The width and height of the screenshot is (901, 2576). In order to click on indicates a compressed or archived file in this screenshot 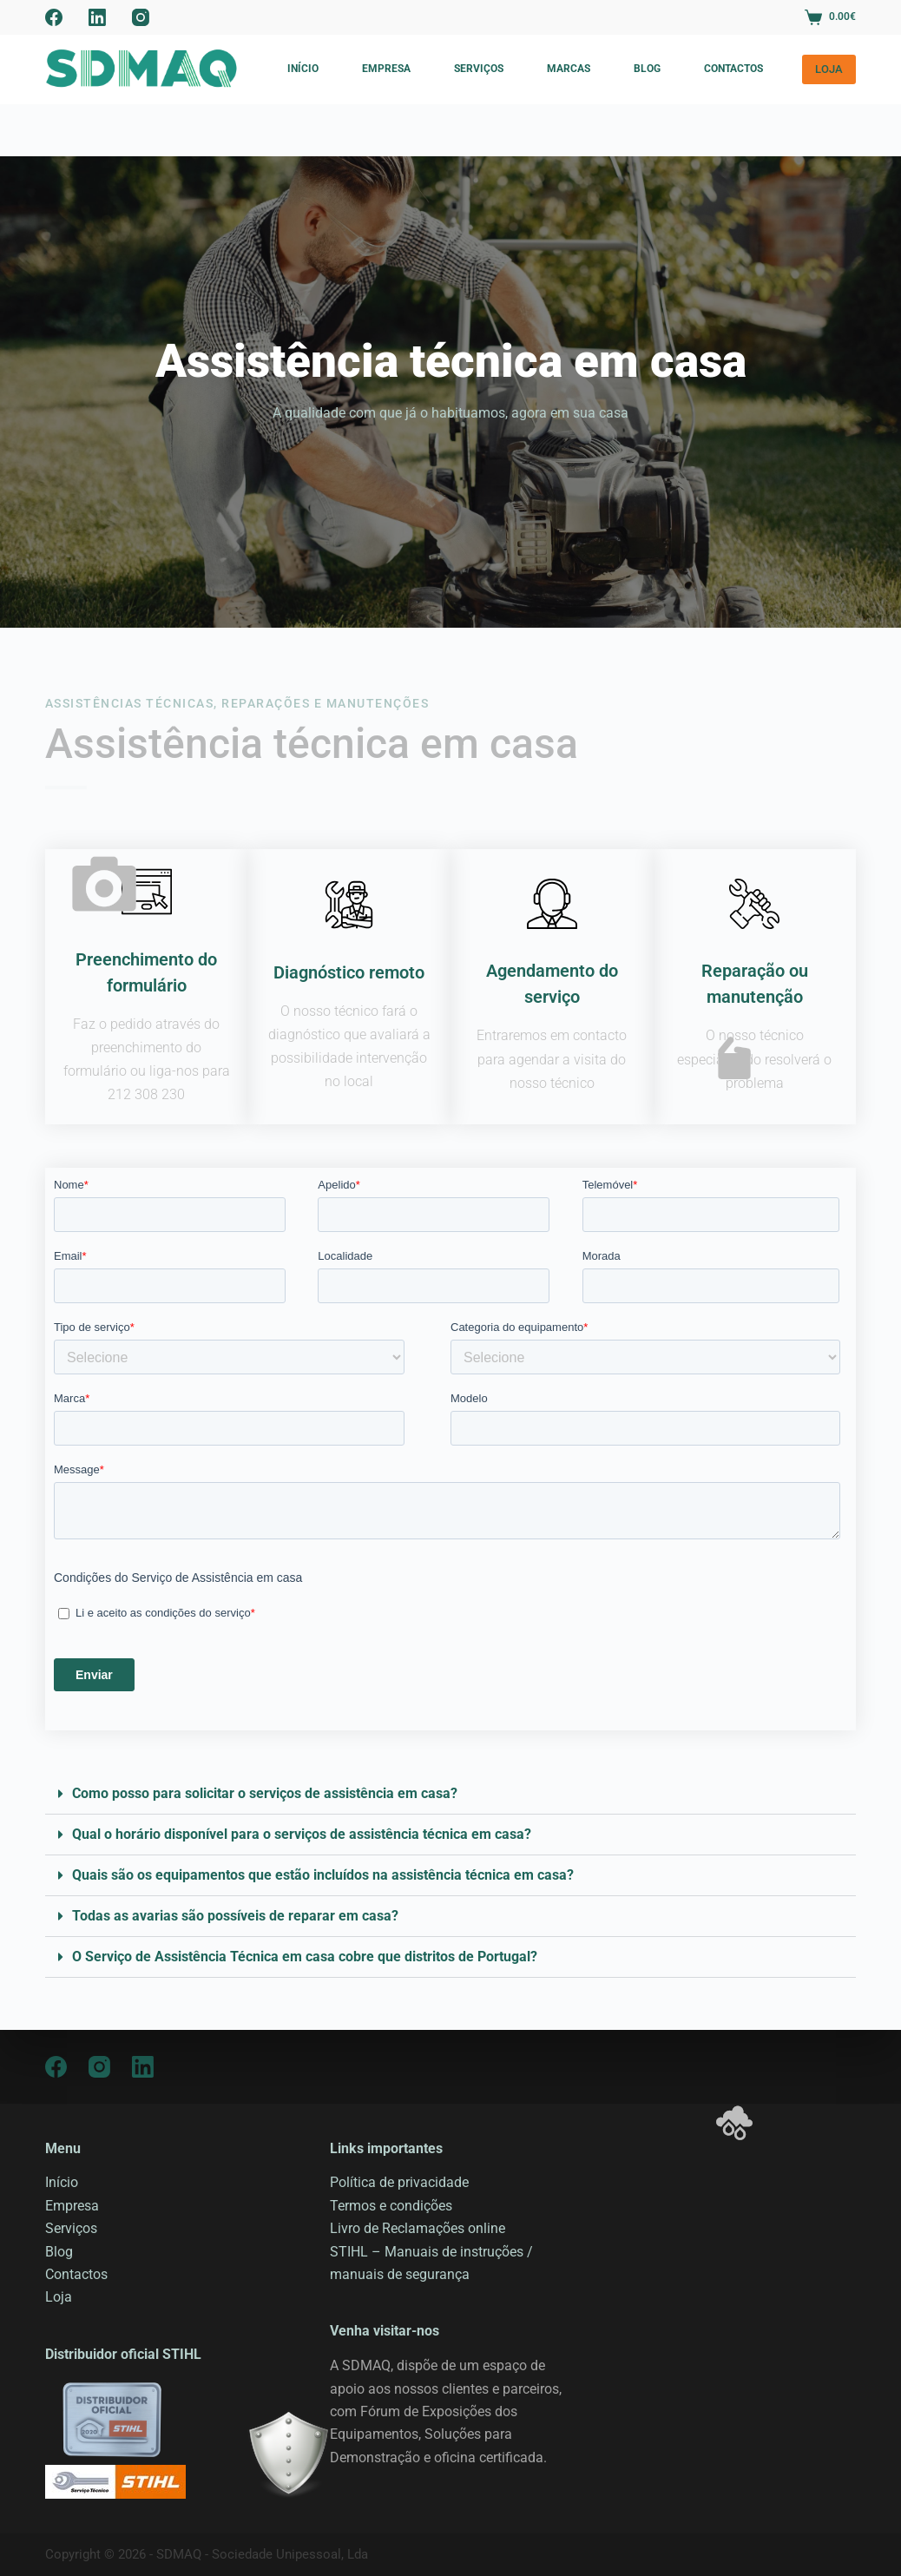, I will do `click(734, 1053)`.